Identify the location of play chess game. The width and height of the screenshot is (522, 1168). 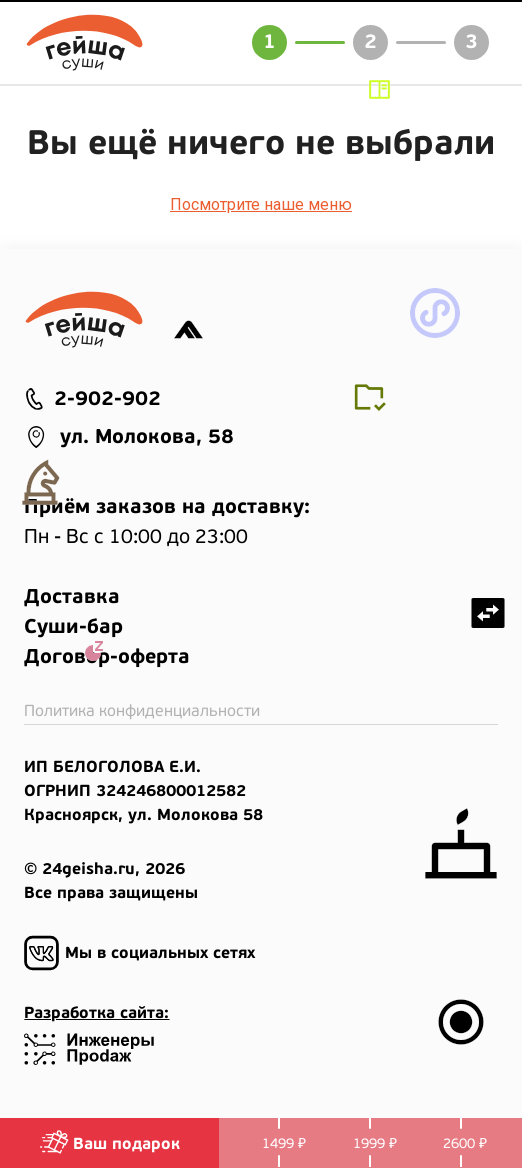
(41, 484).